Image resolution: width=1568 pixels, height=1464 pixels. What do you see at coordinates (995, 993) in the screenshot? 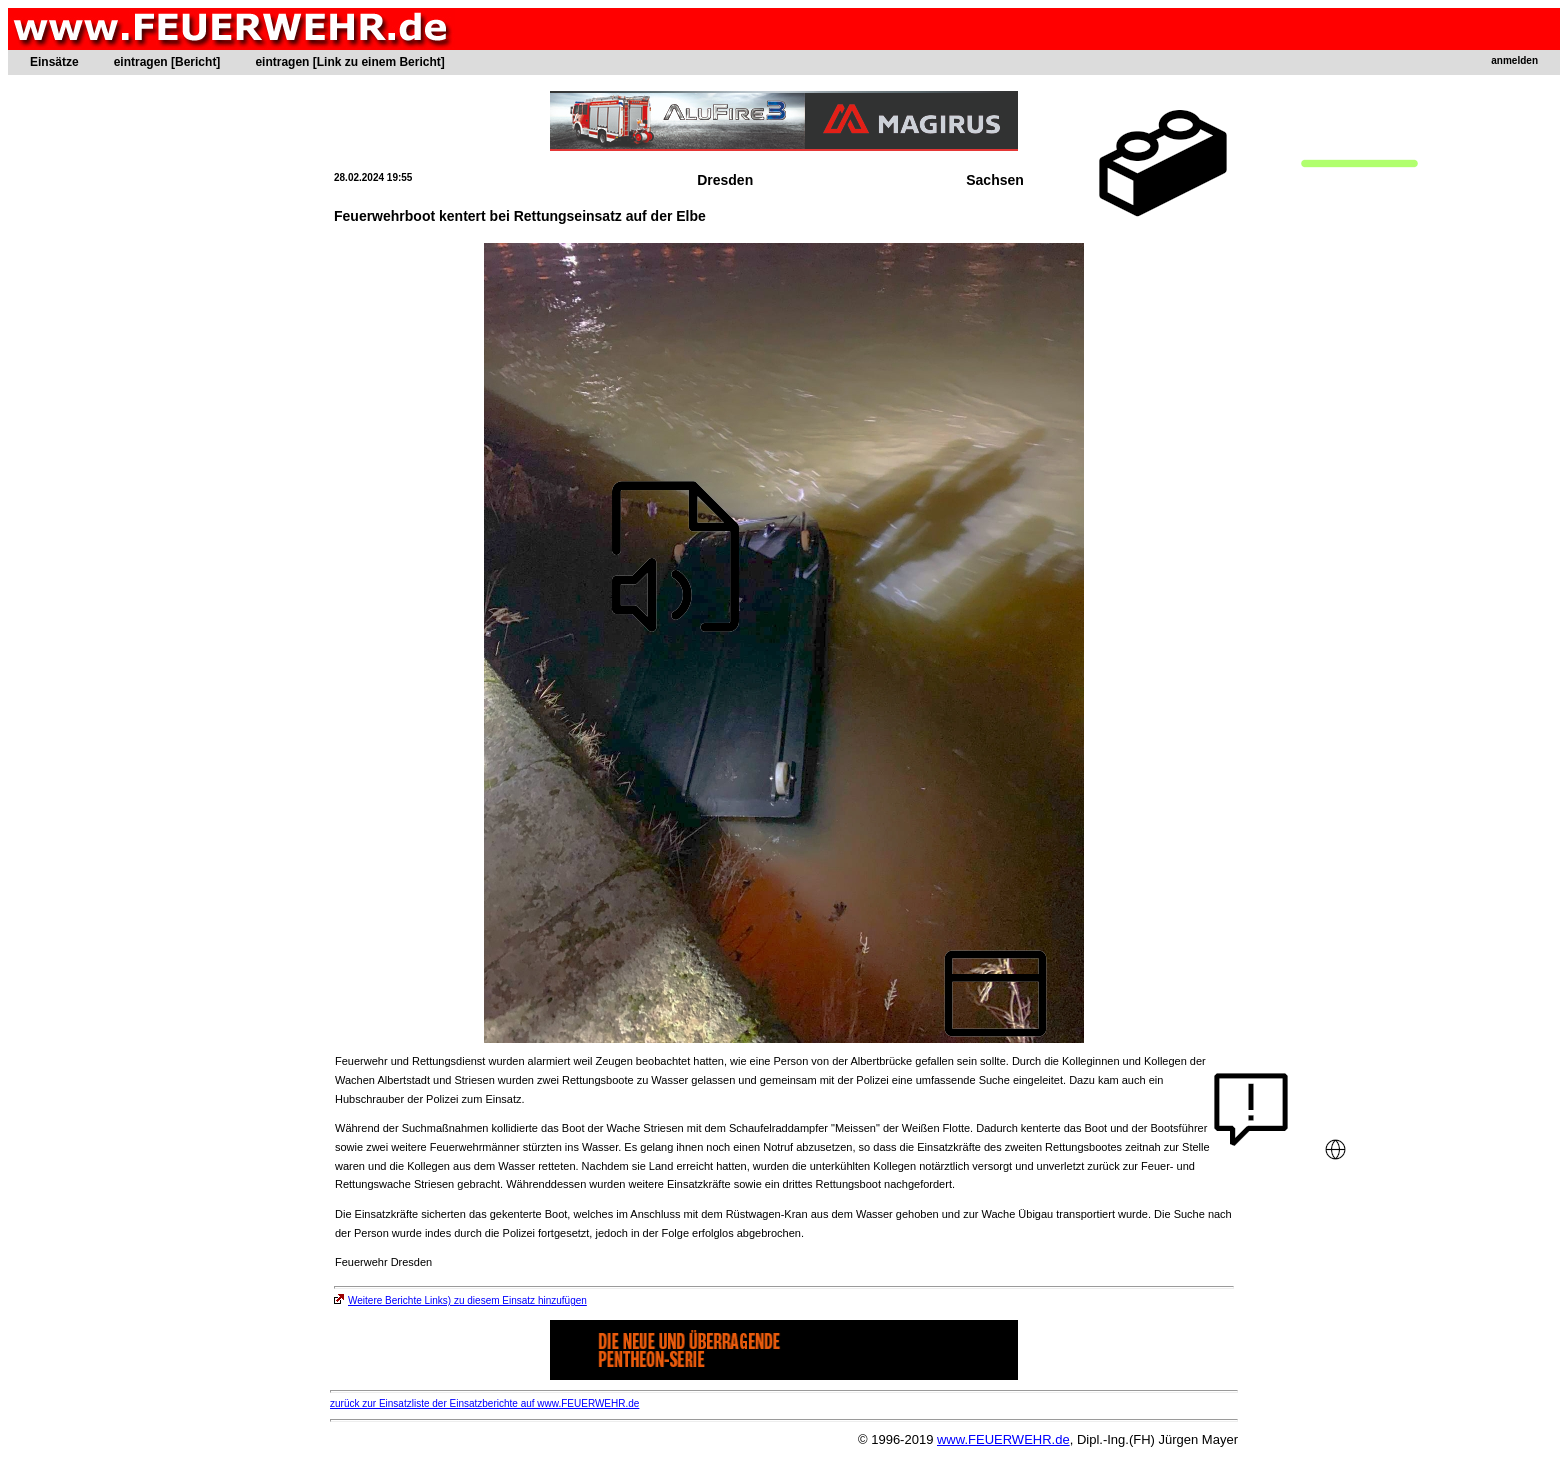
I see `open web browser` at bounding box center [995, 993].